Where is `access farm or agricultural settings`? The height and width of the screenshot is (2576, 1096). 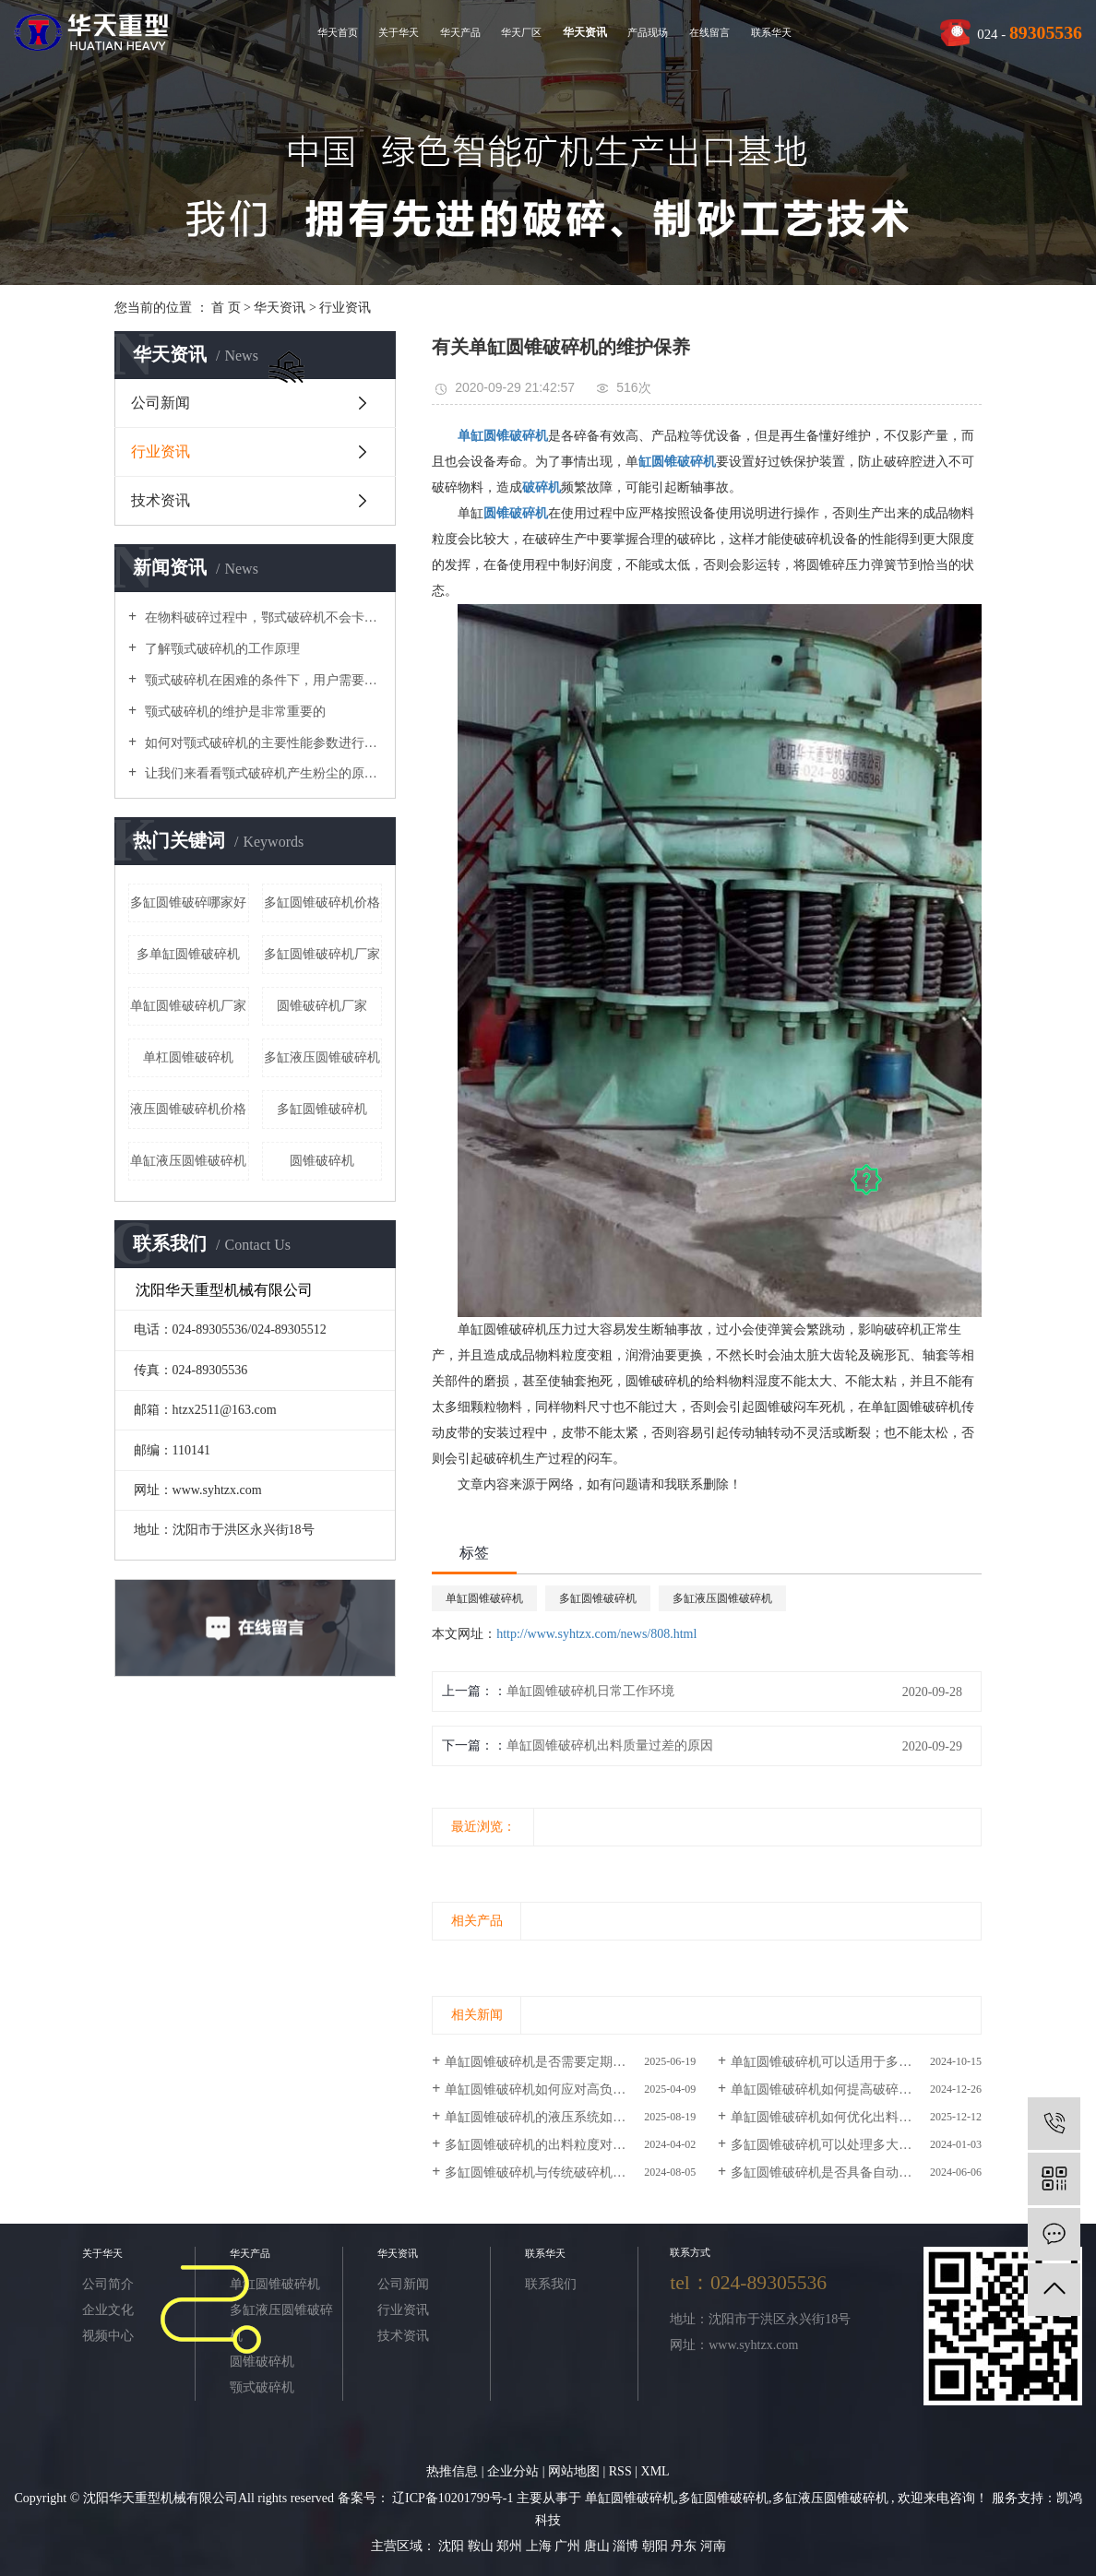 access farm or agricultural settings is located at coordinates (286, 367).